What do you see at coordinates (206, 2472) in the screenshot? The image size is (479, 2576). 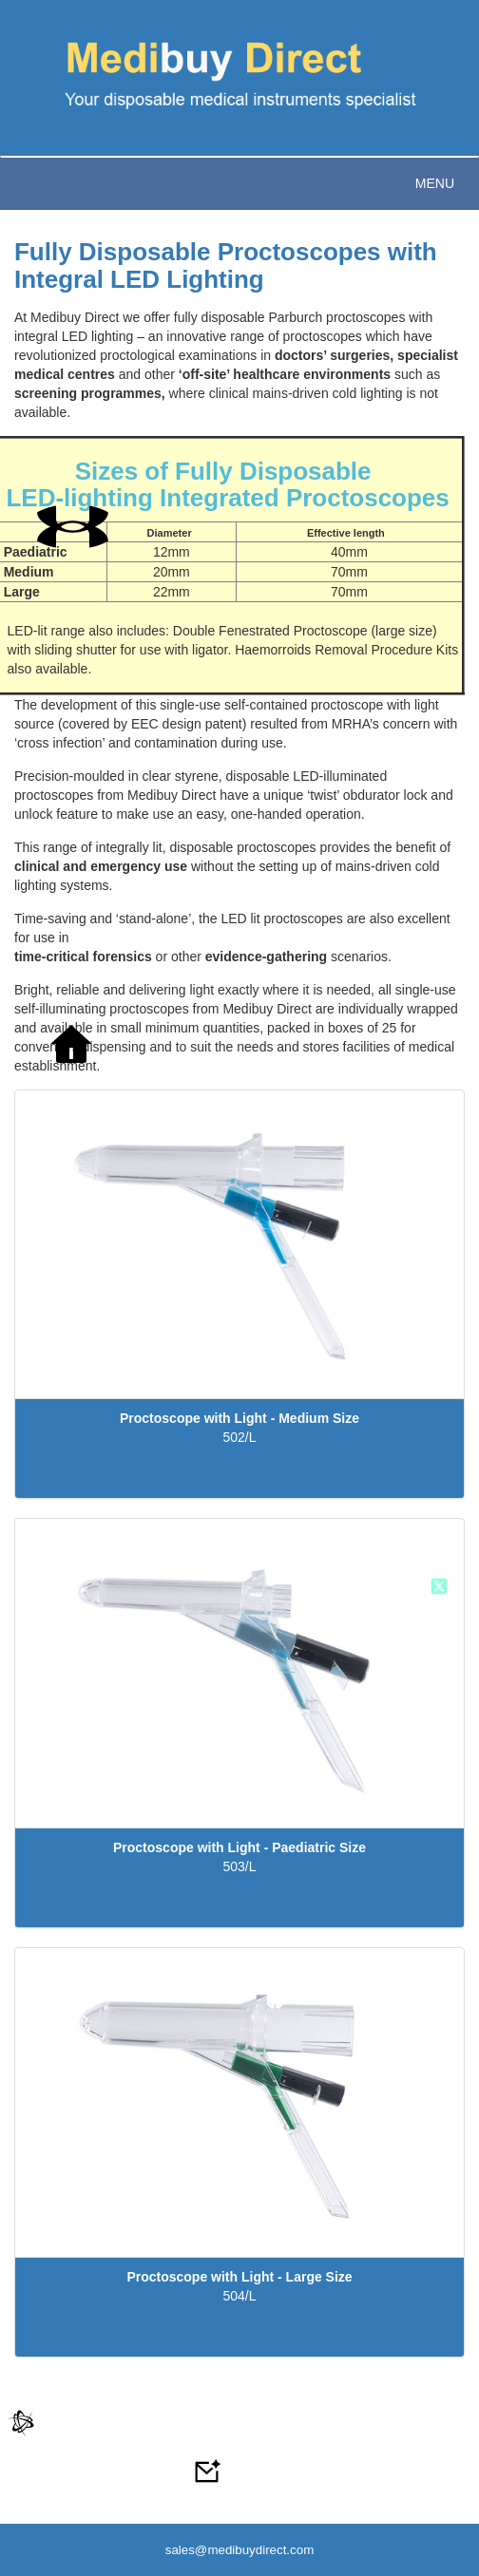 I see `access AI-powered email features` at bounding box center [206, 2472].